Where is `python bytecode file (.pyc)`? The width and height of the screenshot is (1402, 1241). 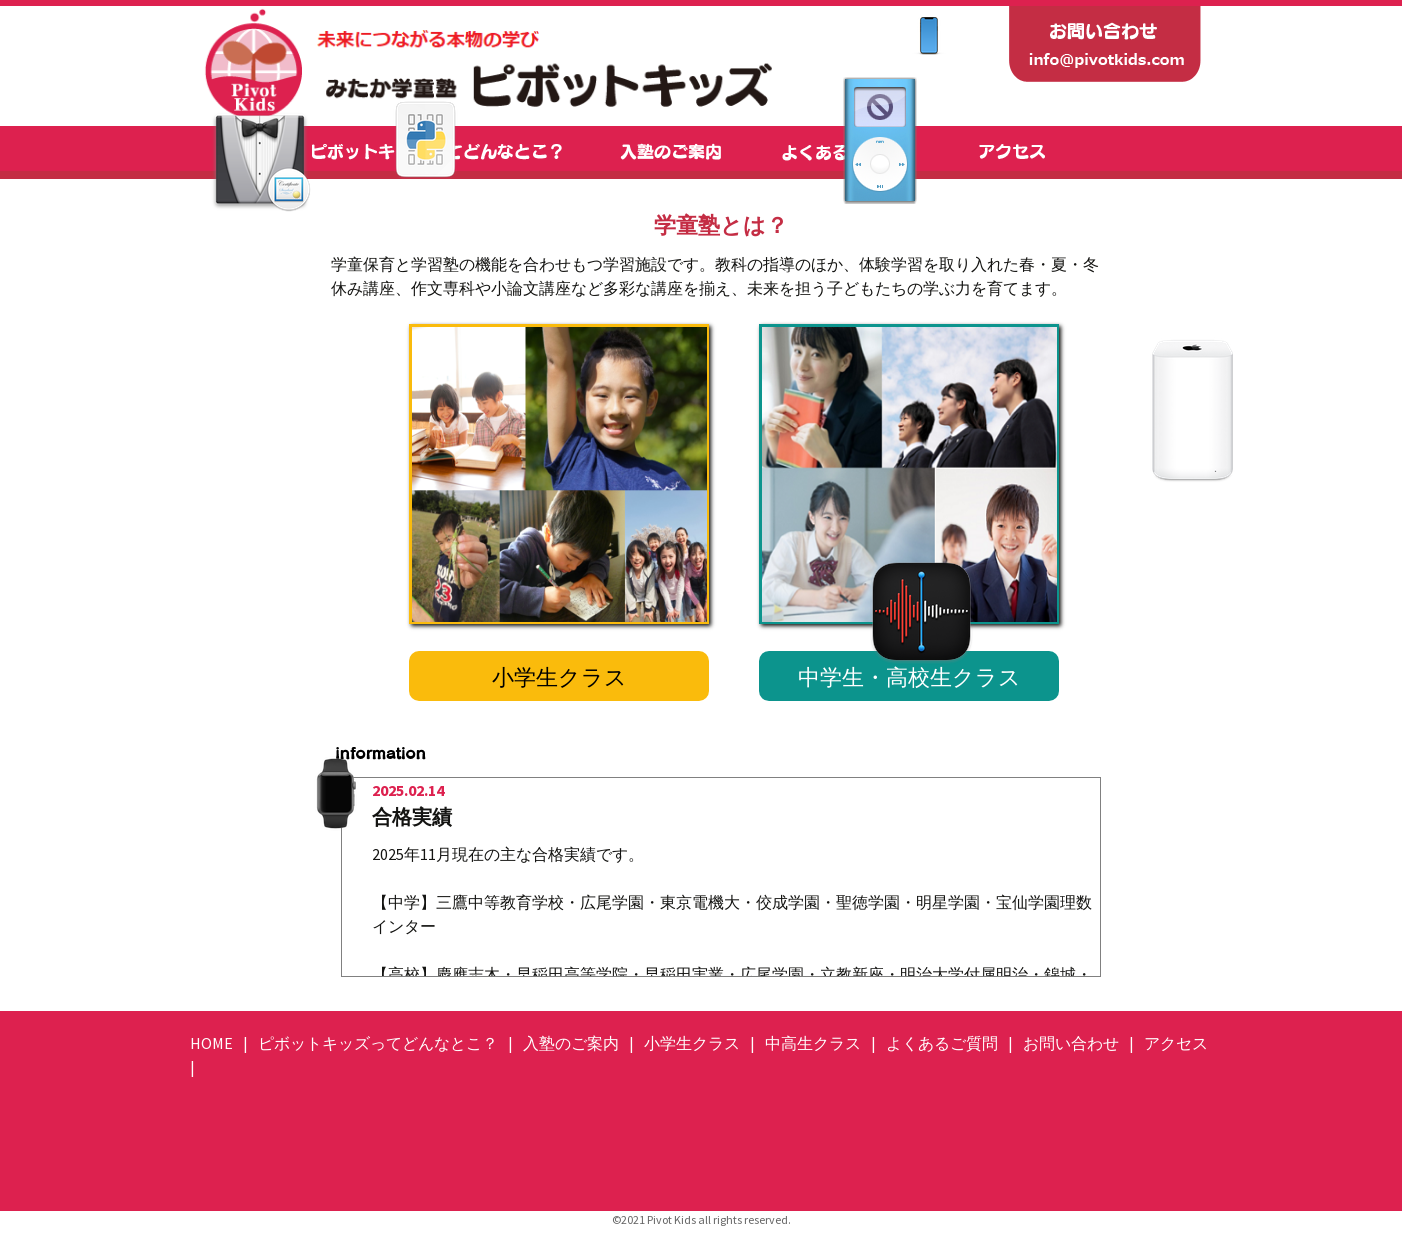 python bytecode file (.pyc) is located at coordinates (425, 139).